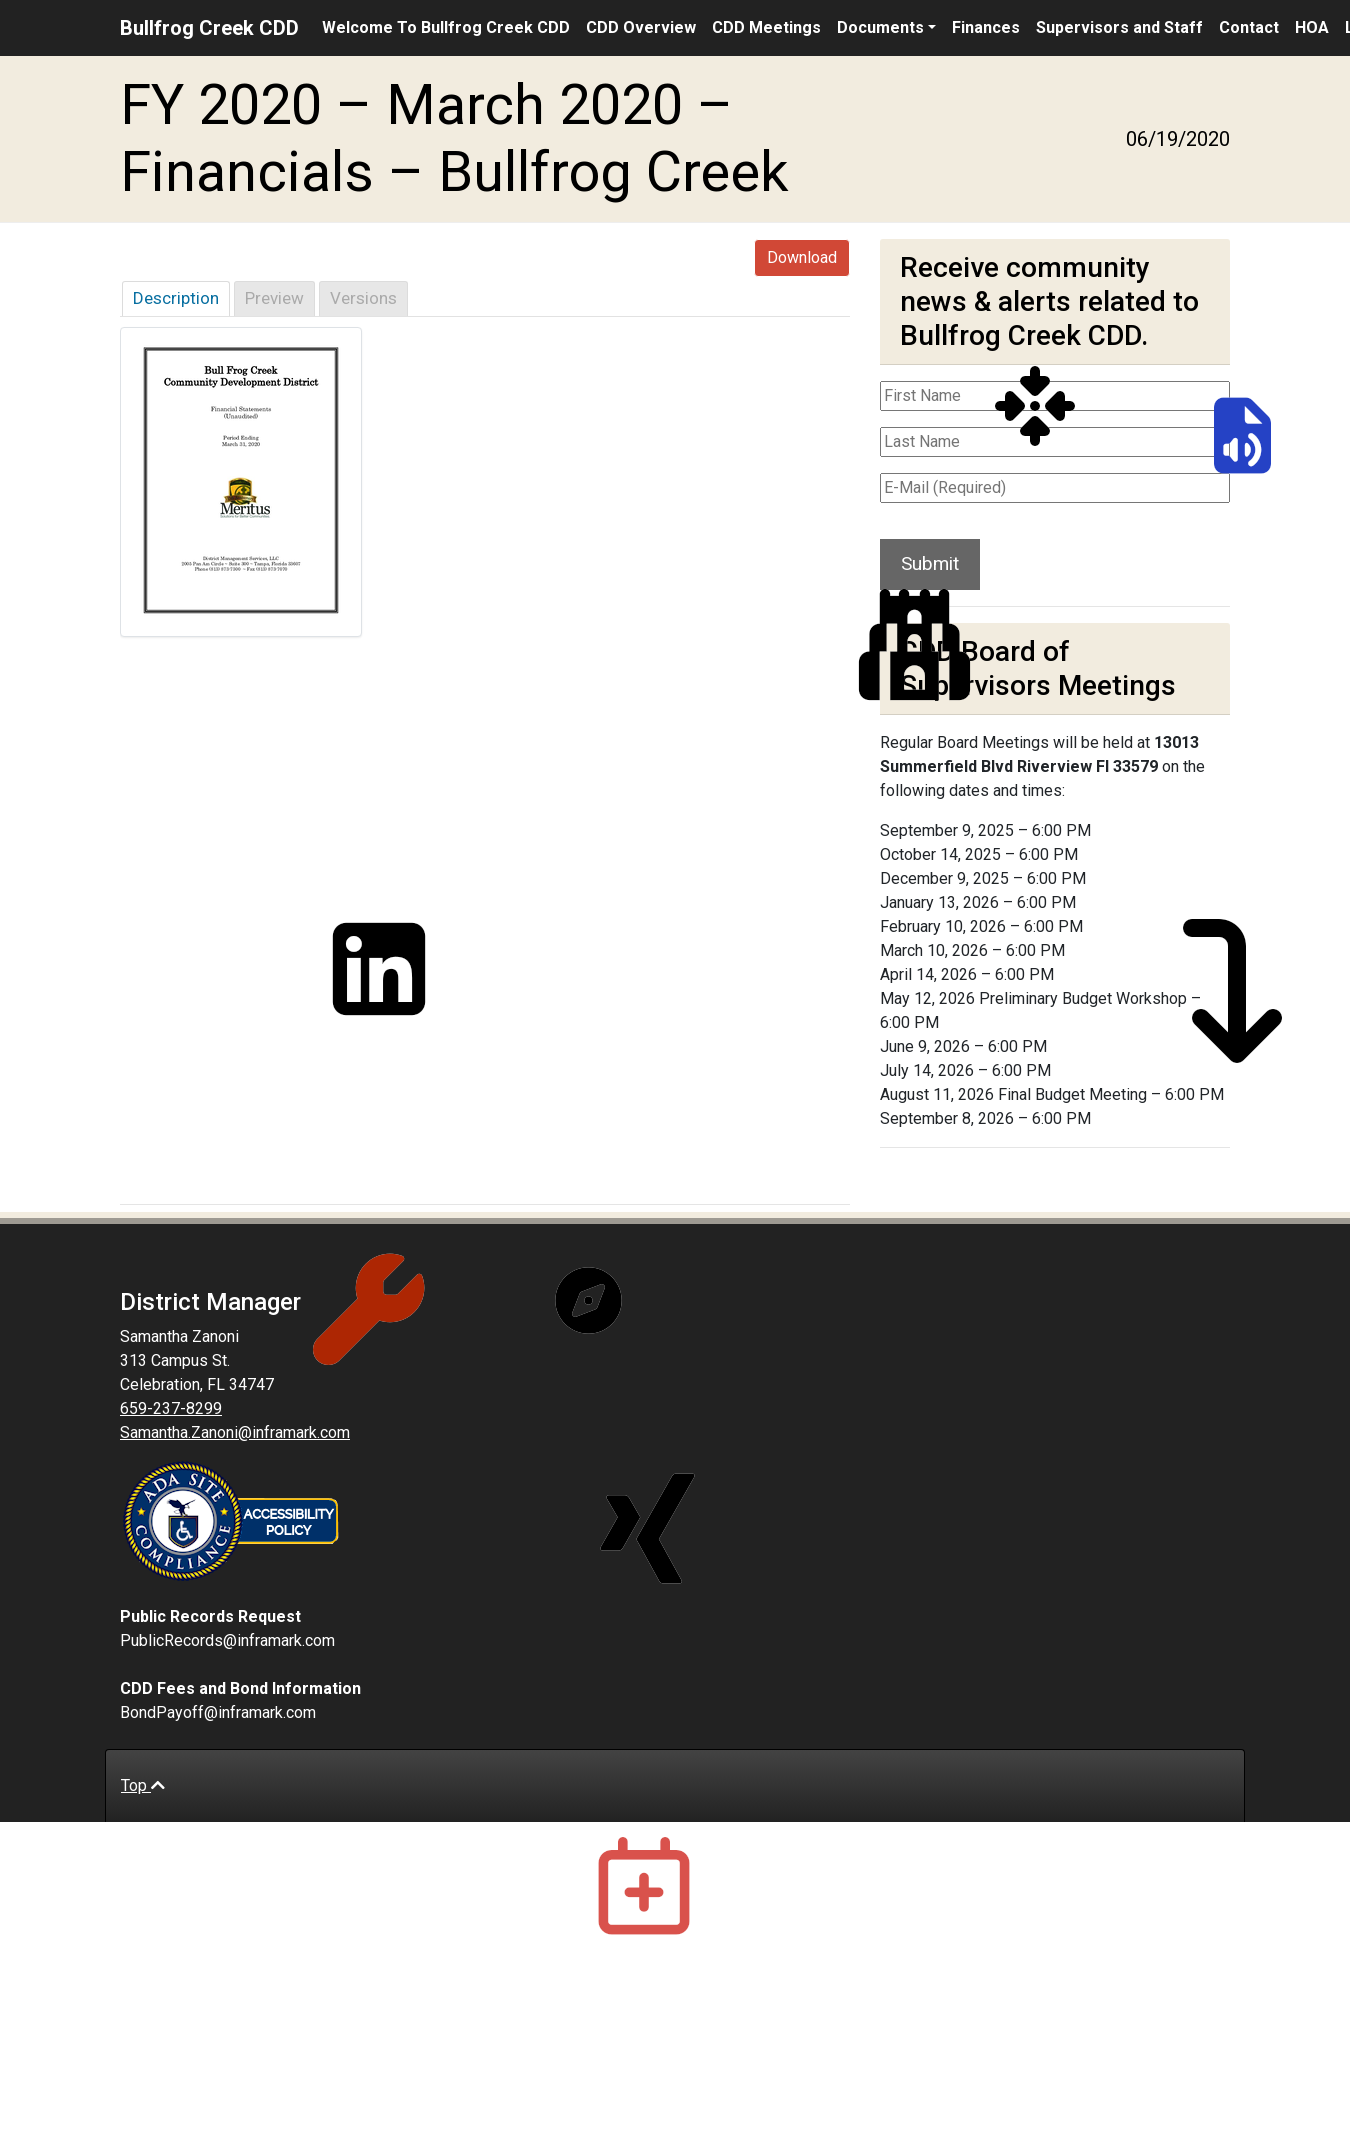 Image resolution: width=1350 pixels, height=2144 pixels. I want to click on move item down in a list, so click(1237, 991).